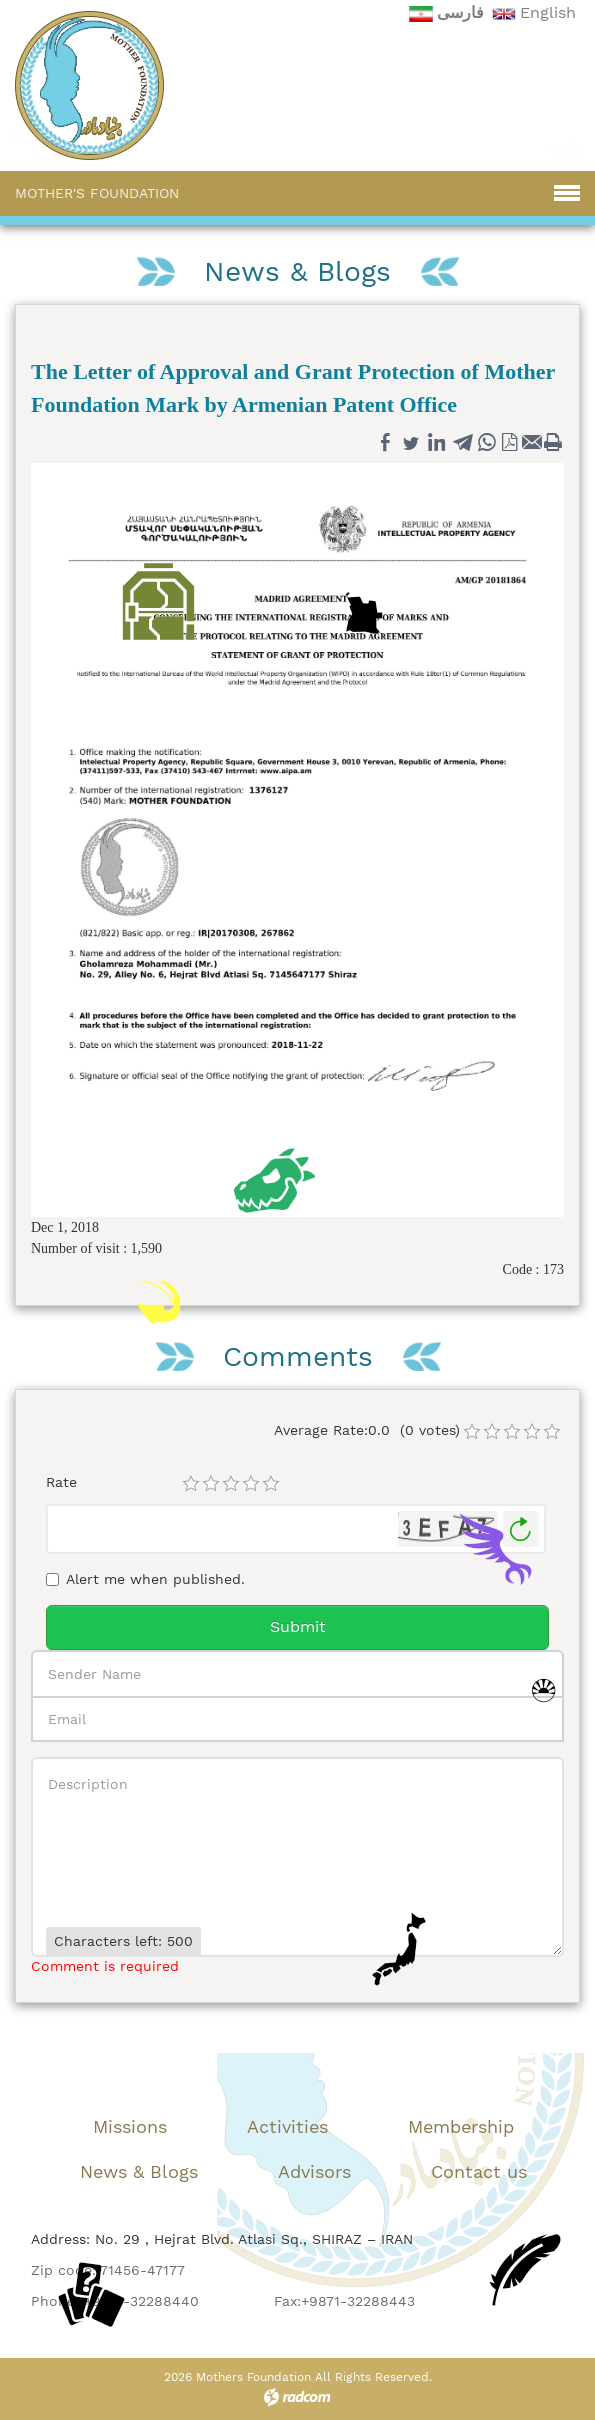 Image resolution: width=595 pixels, height=2420 pixels. What do you see at coordinates (543, 1690) in the screenshot?
I see `indicates morning or sunrise time setting` at bounding box center [543, 1690].